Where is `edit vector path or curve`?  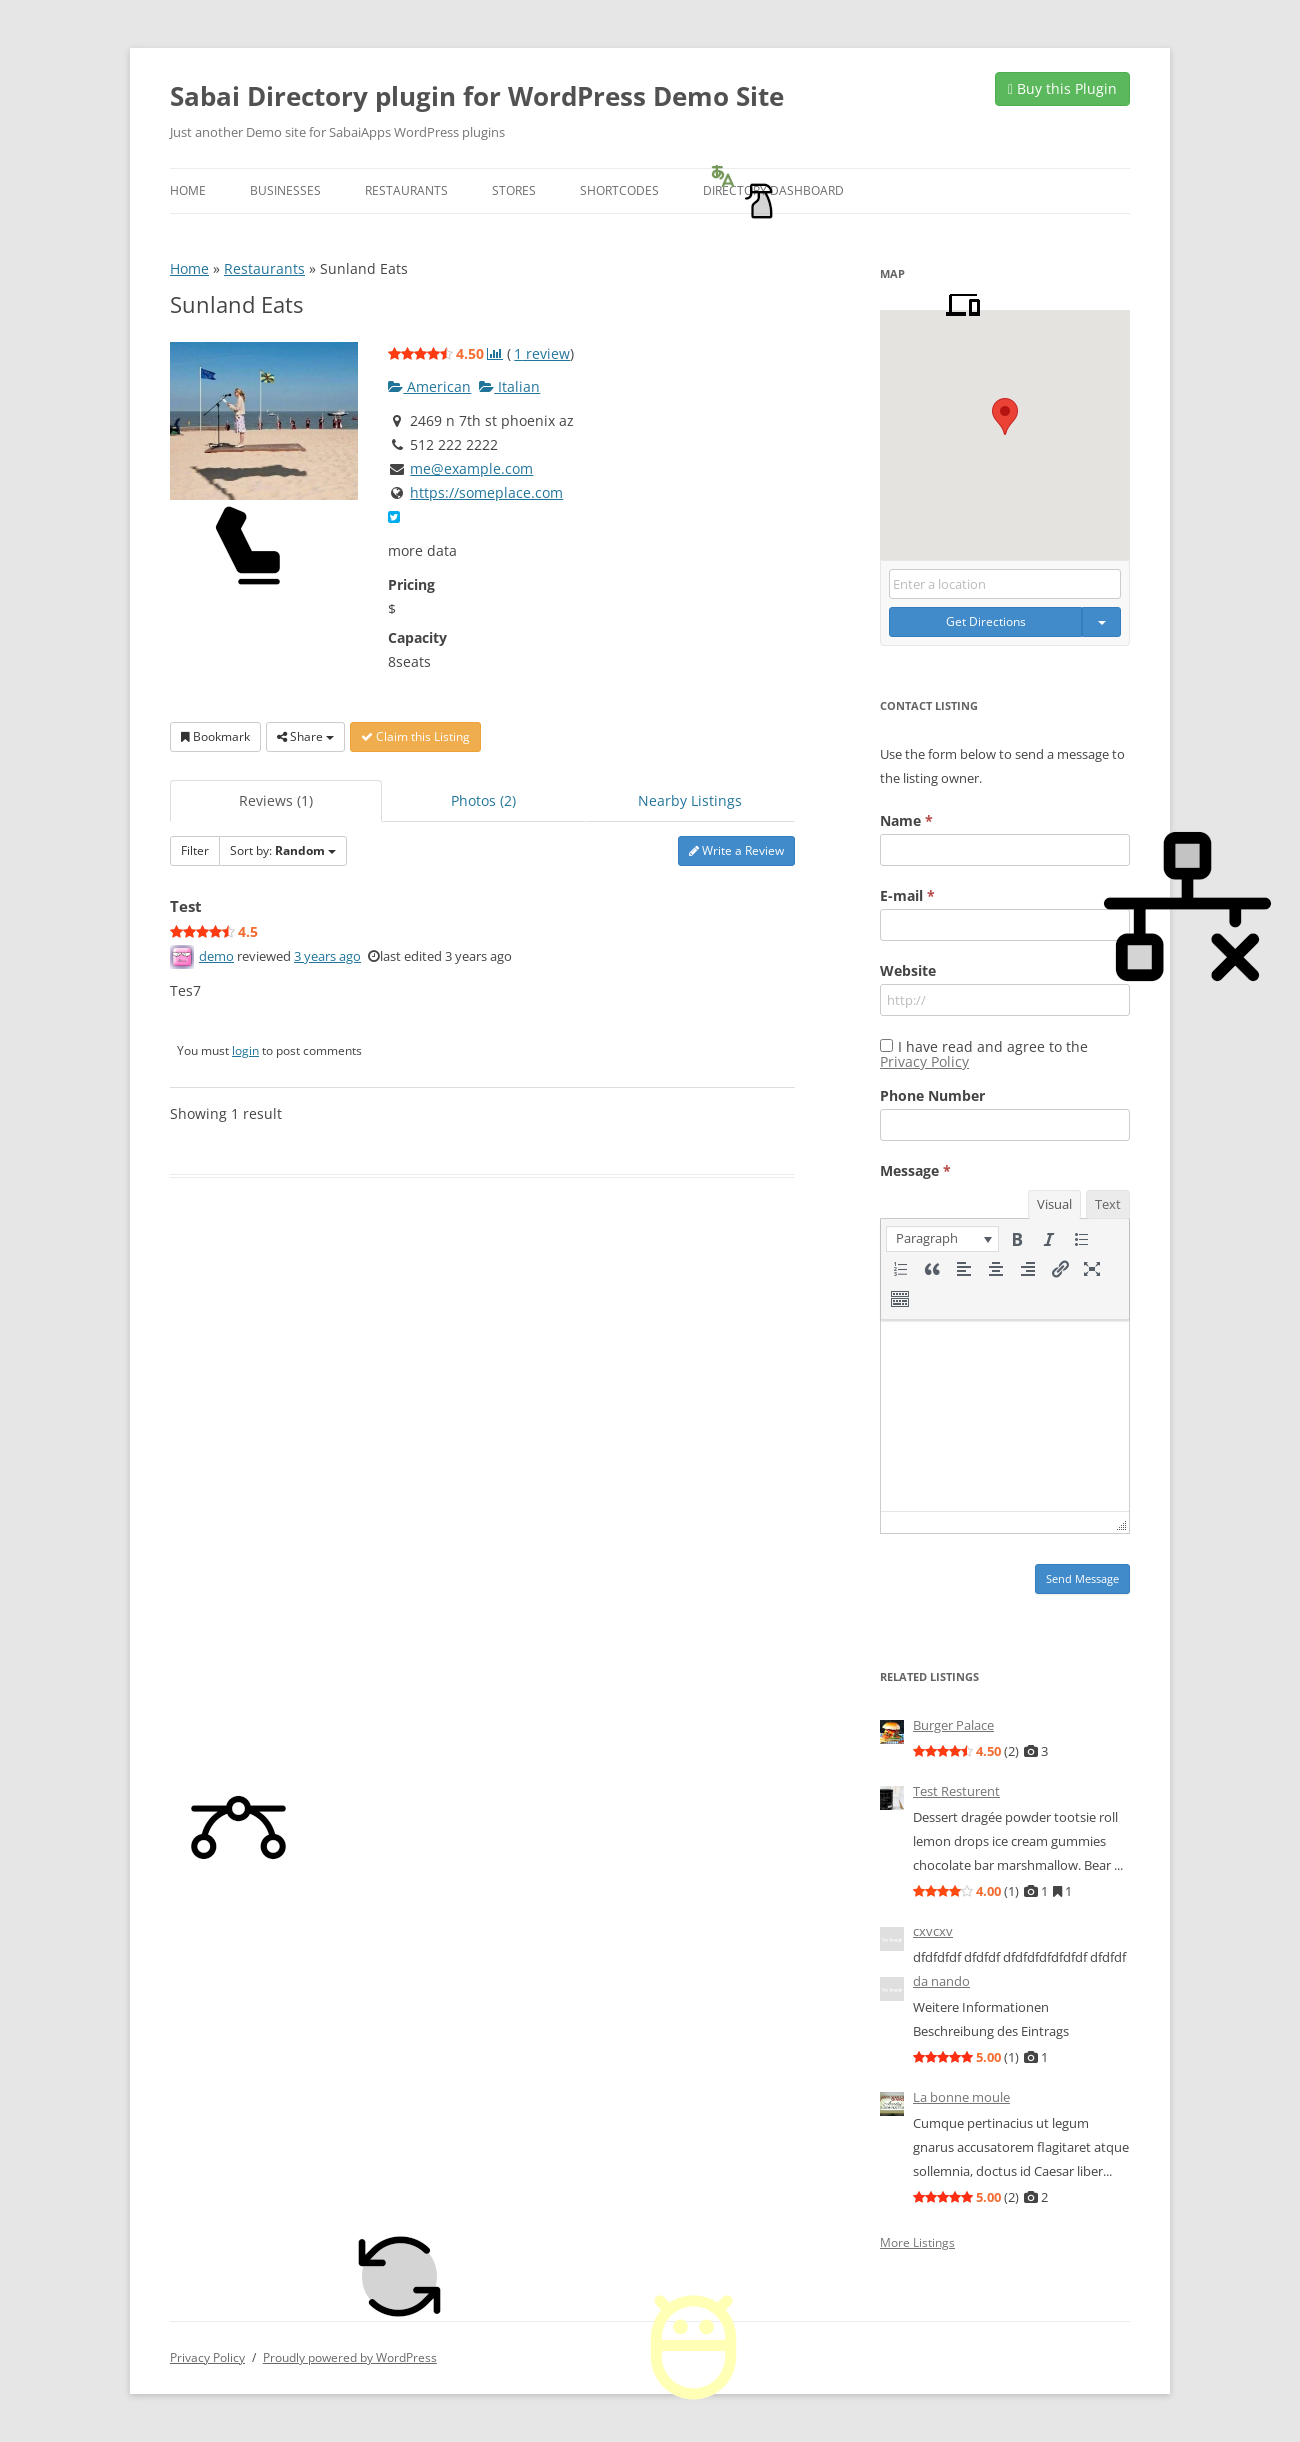
edit vector path or curve is located at coordinates (238, 1827).